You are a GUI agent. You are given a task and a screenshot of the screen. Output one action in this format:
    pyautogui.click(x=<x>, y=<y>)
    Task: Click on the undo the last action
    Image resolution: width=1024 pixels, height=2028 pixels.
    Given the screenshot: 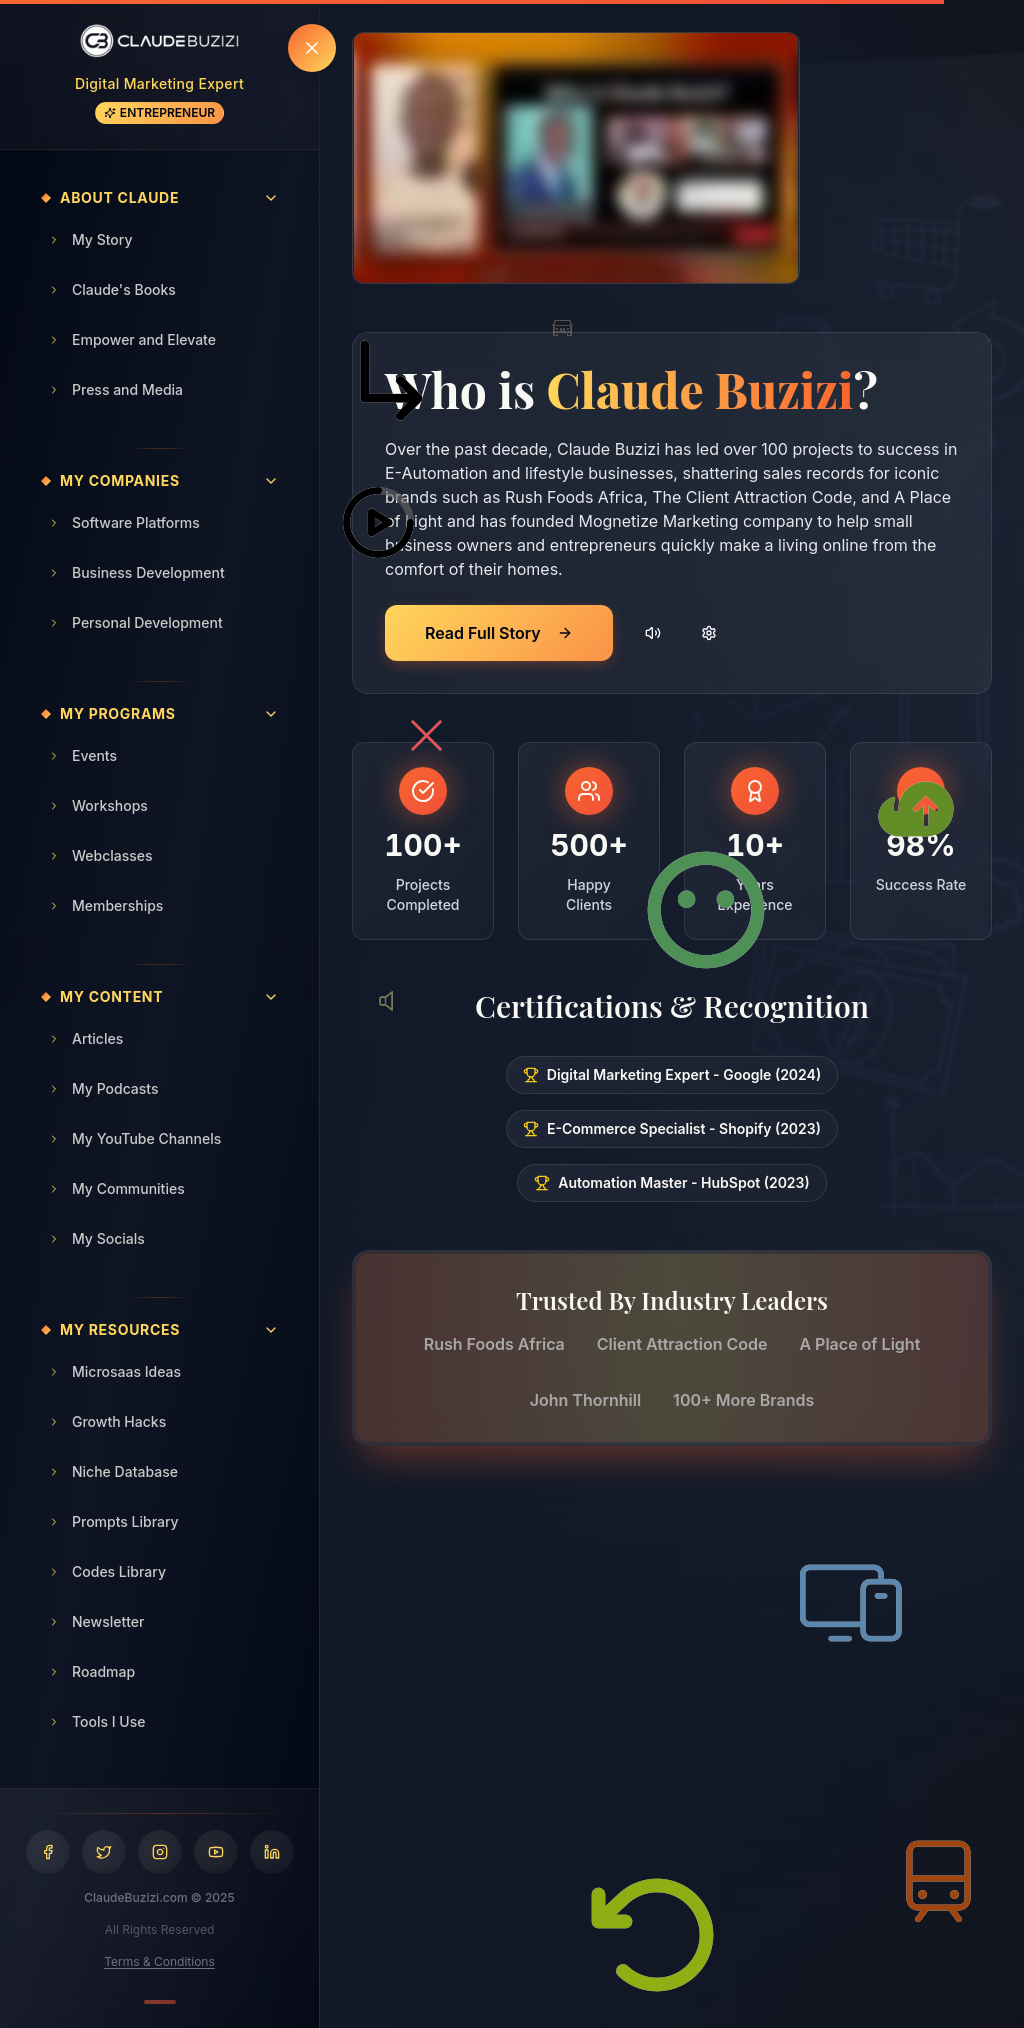 What is the action you would take?
    pyautogui.click(x=657, y=1935)
    